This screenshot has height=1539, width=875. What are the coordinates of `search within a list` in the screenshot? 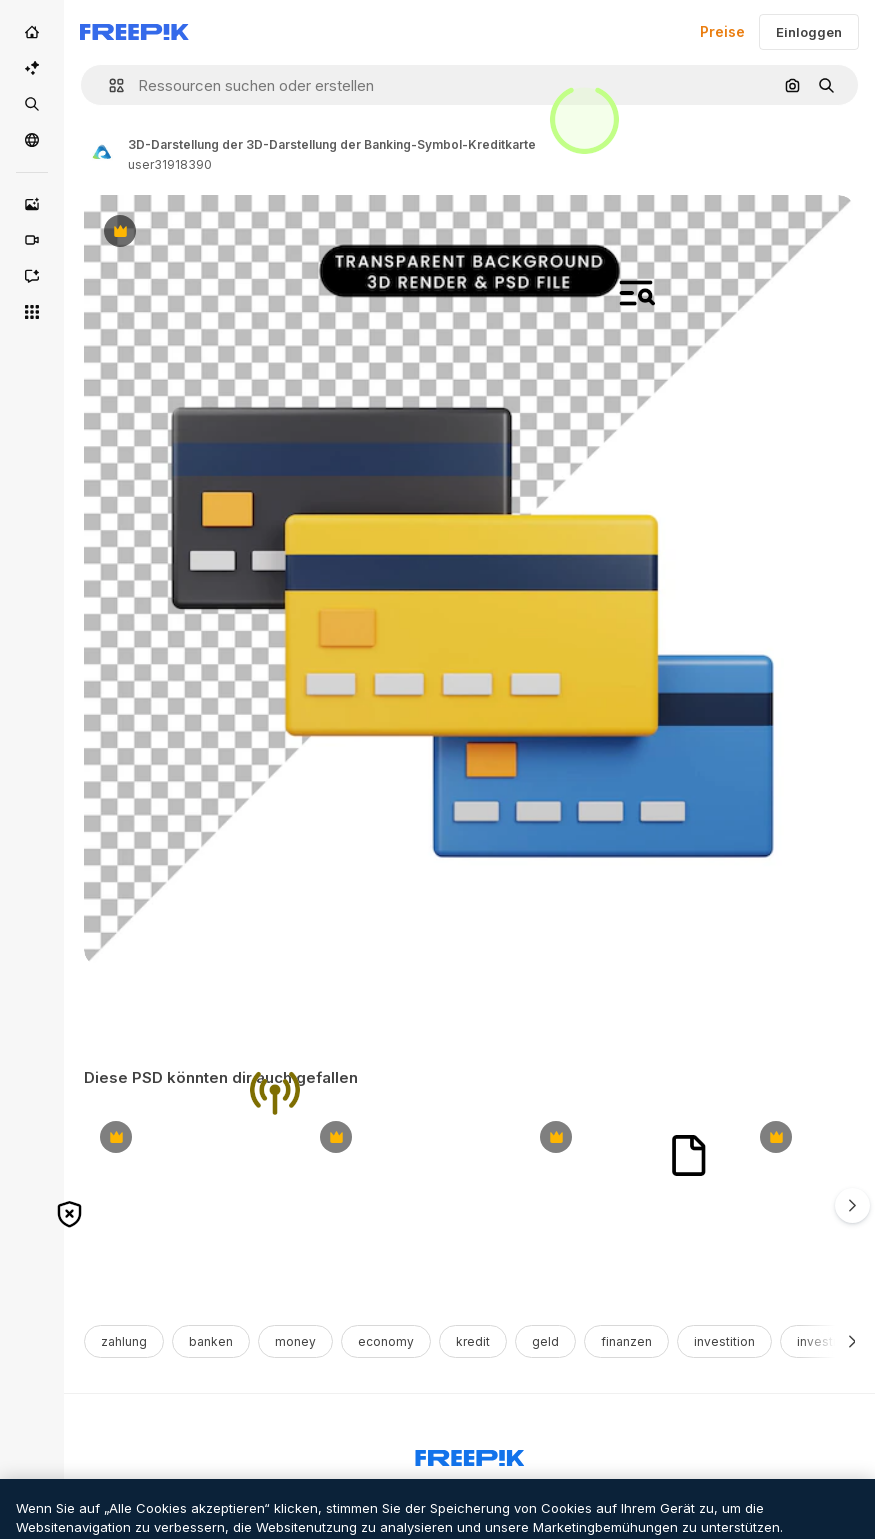 It's located at (636, 293).